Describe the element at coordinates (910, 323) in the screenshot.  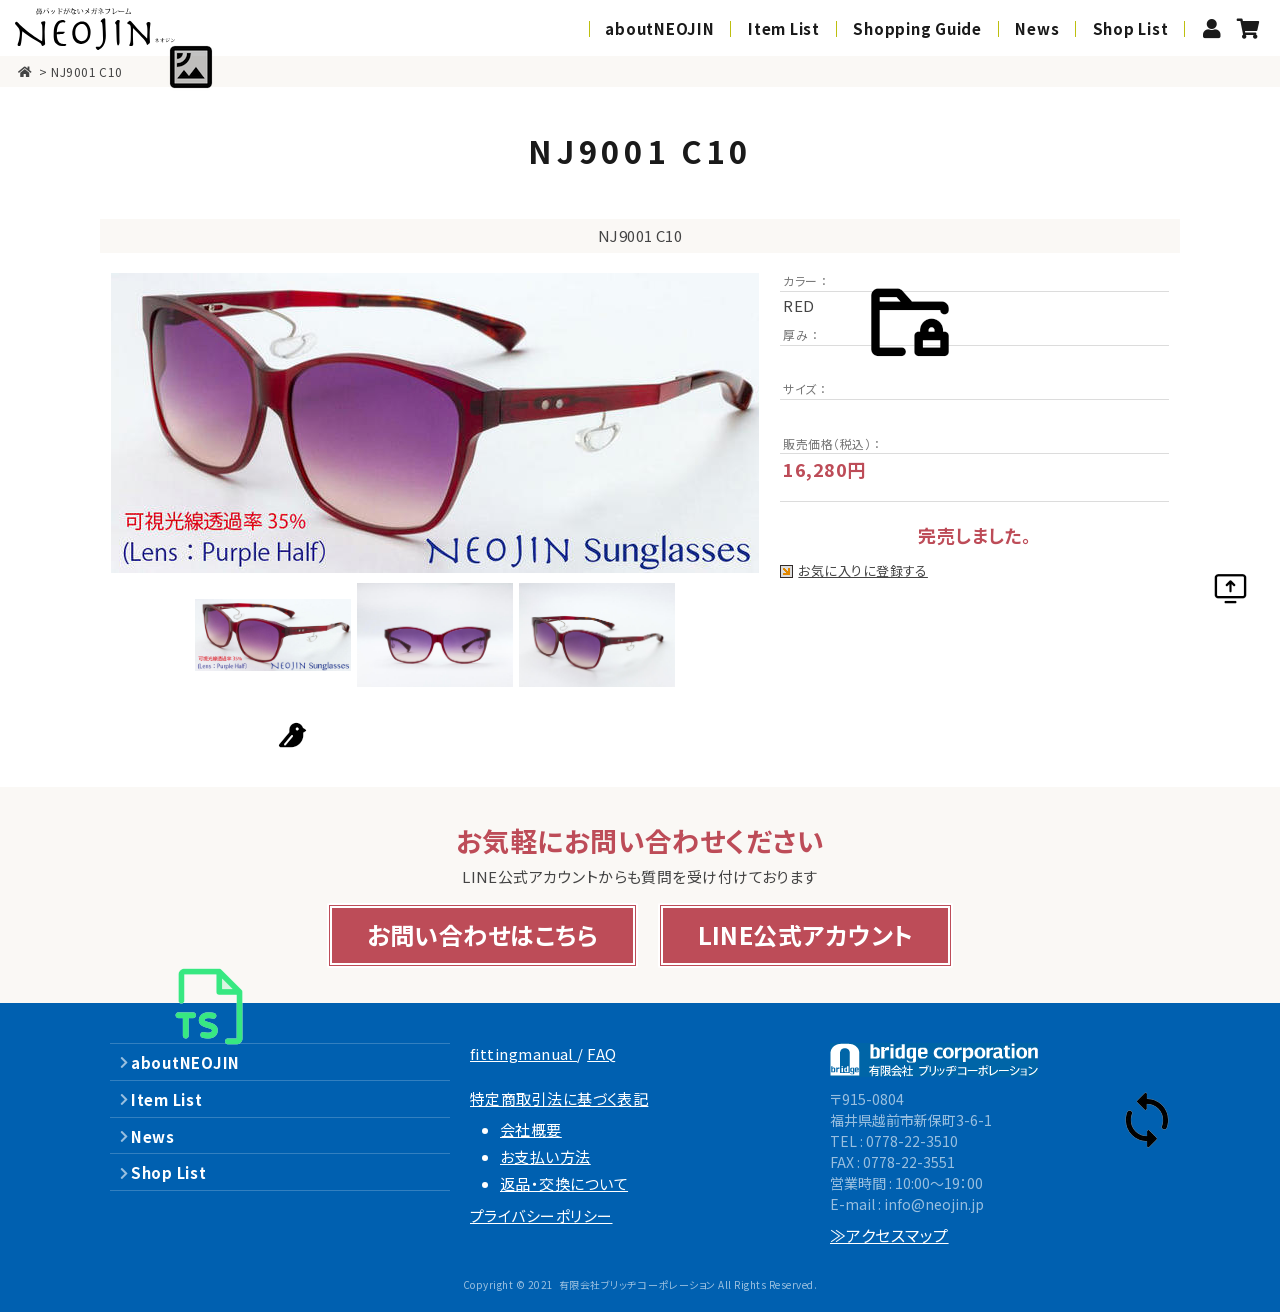
I see `access a password-protected folder` at that location.